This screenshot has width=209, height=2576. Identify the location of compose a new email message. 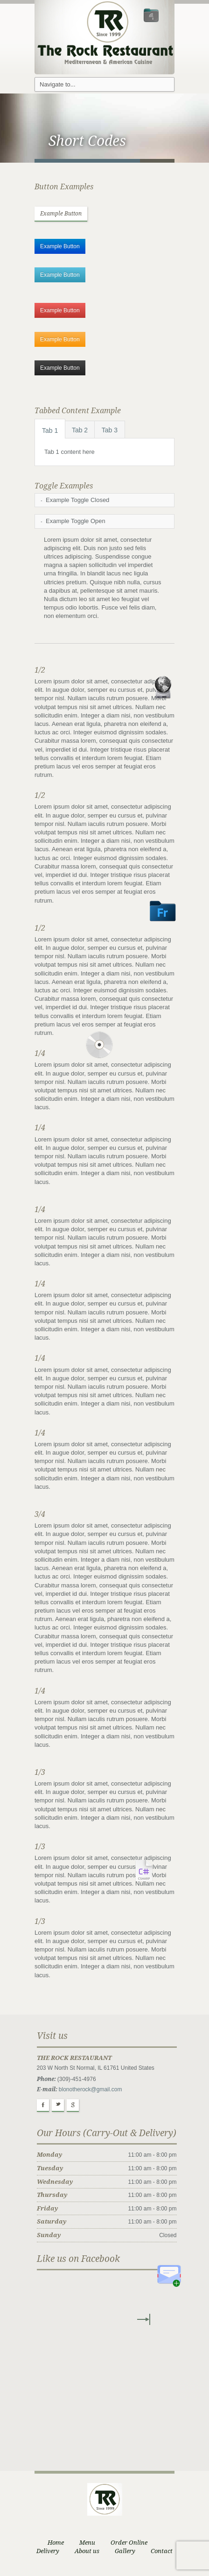
(169, 2274).